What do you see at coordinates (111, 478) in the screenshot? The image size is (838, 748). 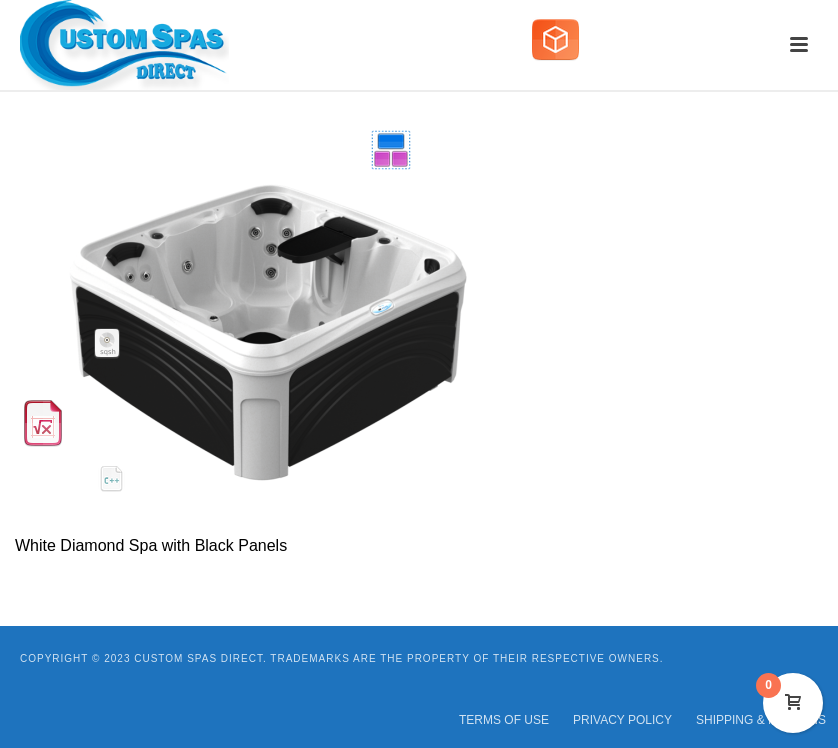 I see `a C++ source code file` at bounding box center [111, 478].